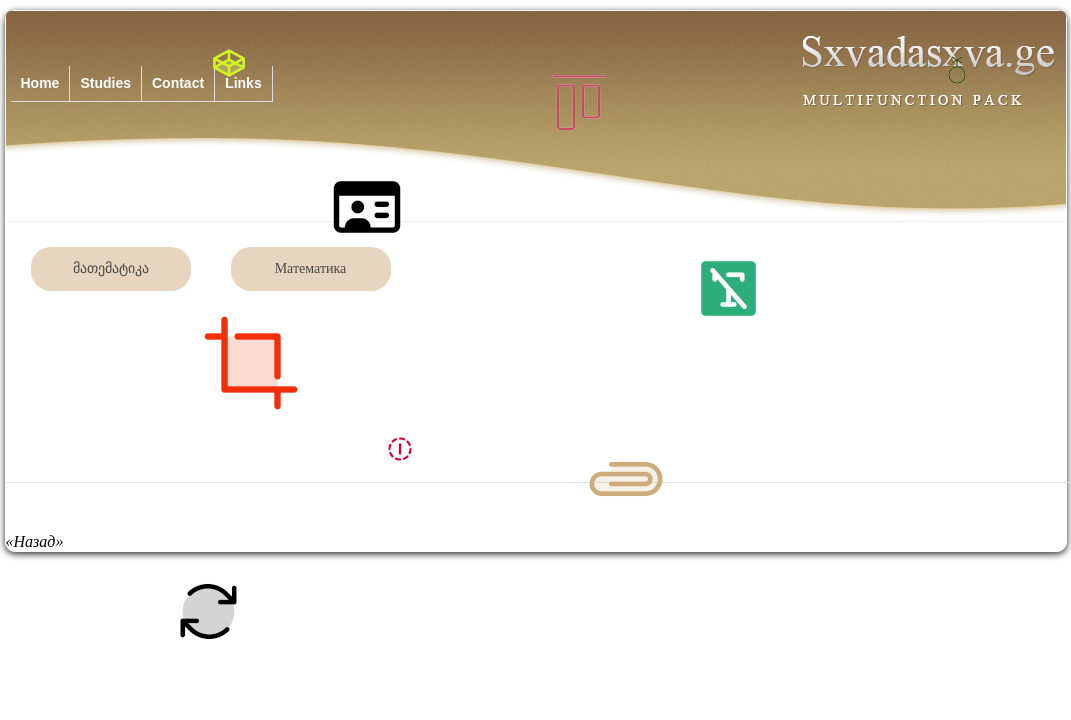 The height and width of the screenshot is (720, 1071). I want to click on view or manage your driver's license, so click(367, 207).